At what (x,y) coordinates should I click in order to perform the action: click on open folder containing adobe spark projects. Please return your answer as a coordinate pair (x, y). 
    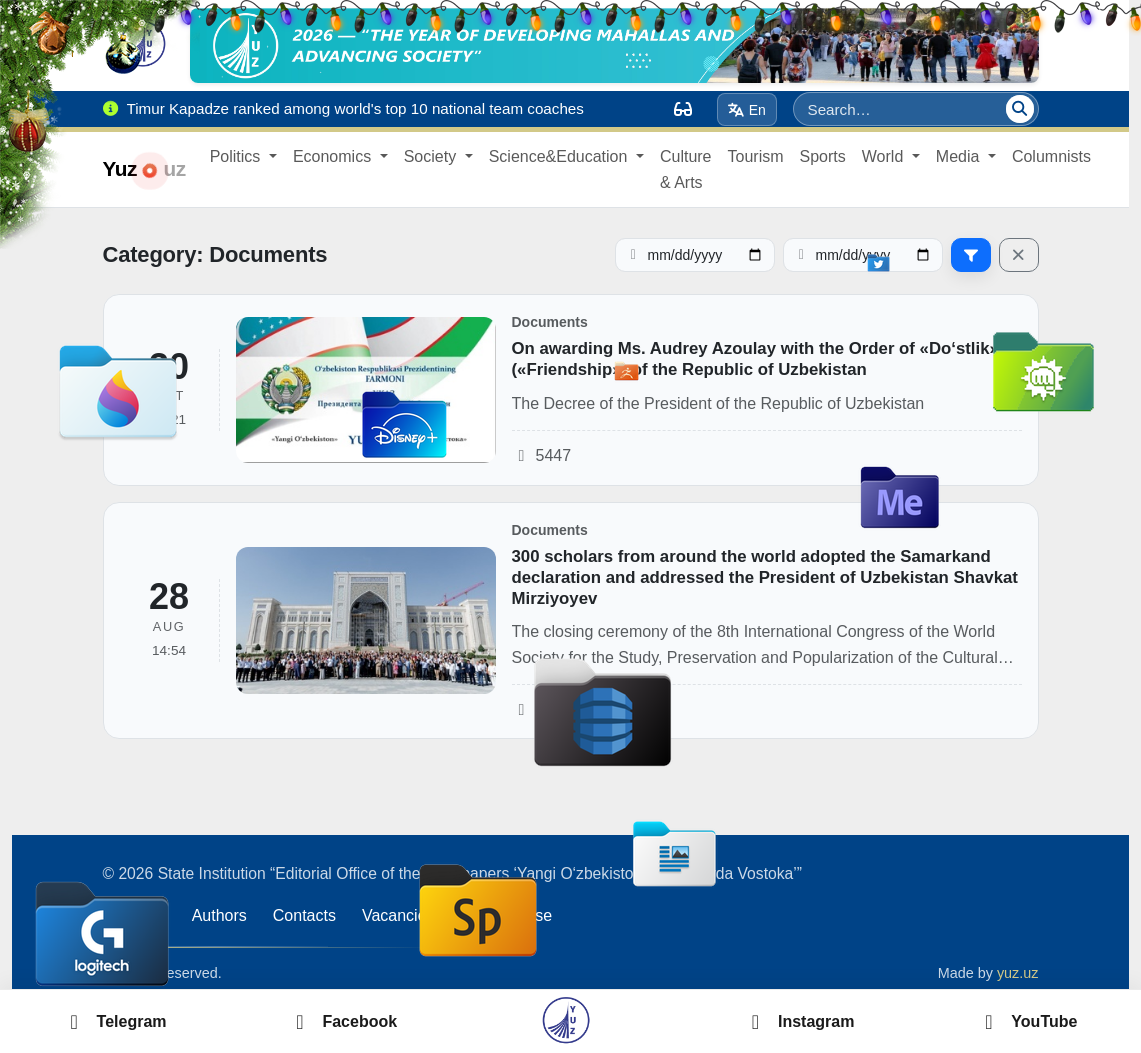
    Looking at the image, I should click on (477, 913).